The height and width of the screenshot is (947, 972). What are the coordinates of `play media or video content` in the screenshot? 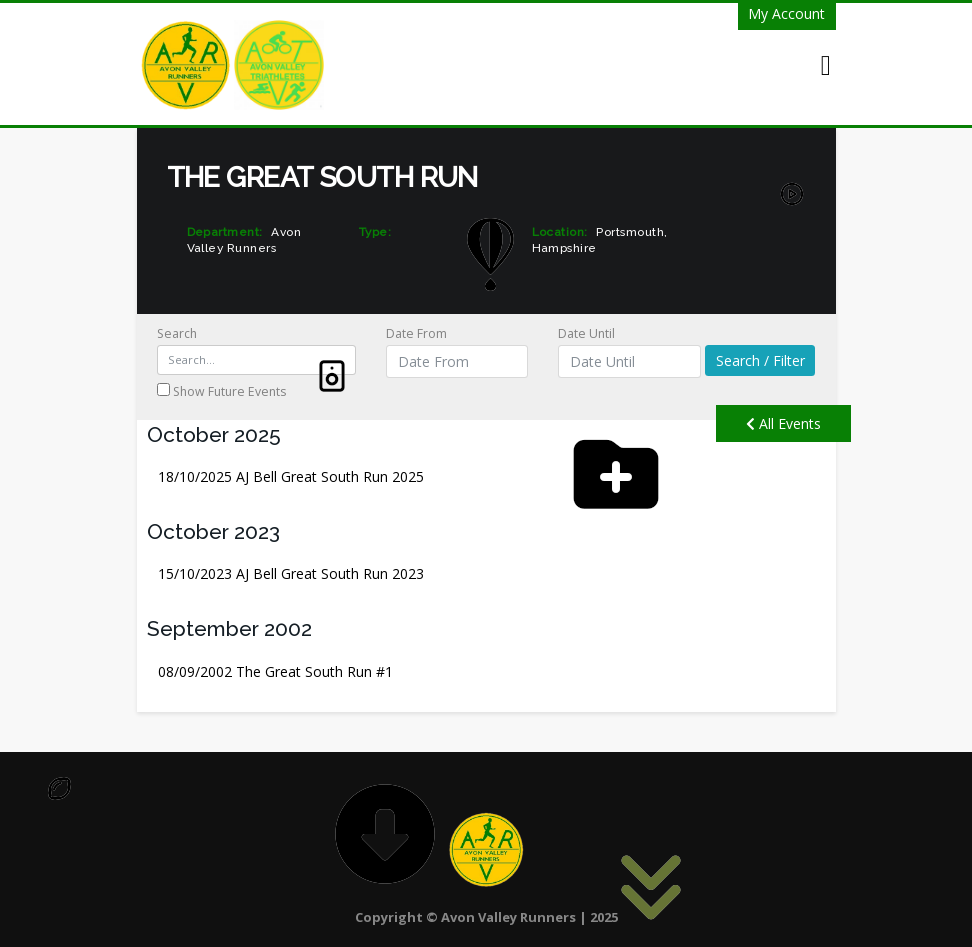 It's located at (792, 194).